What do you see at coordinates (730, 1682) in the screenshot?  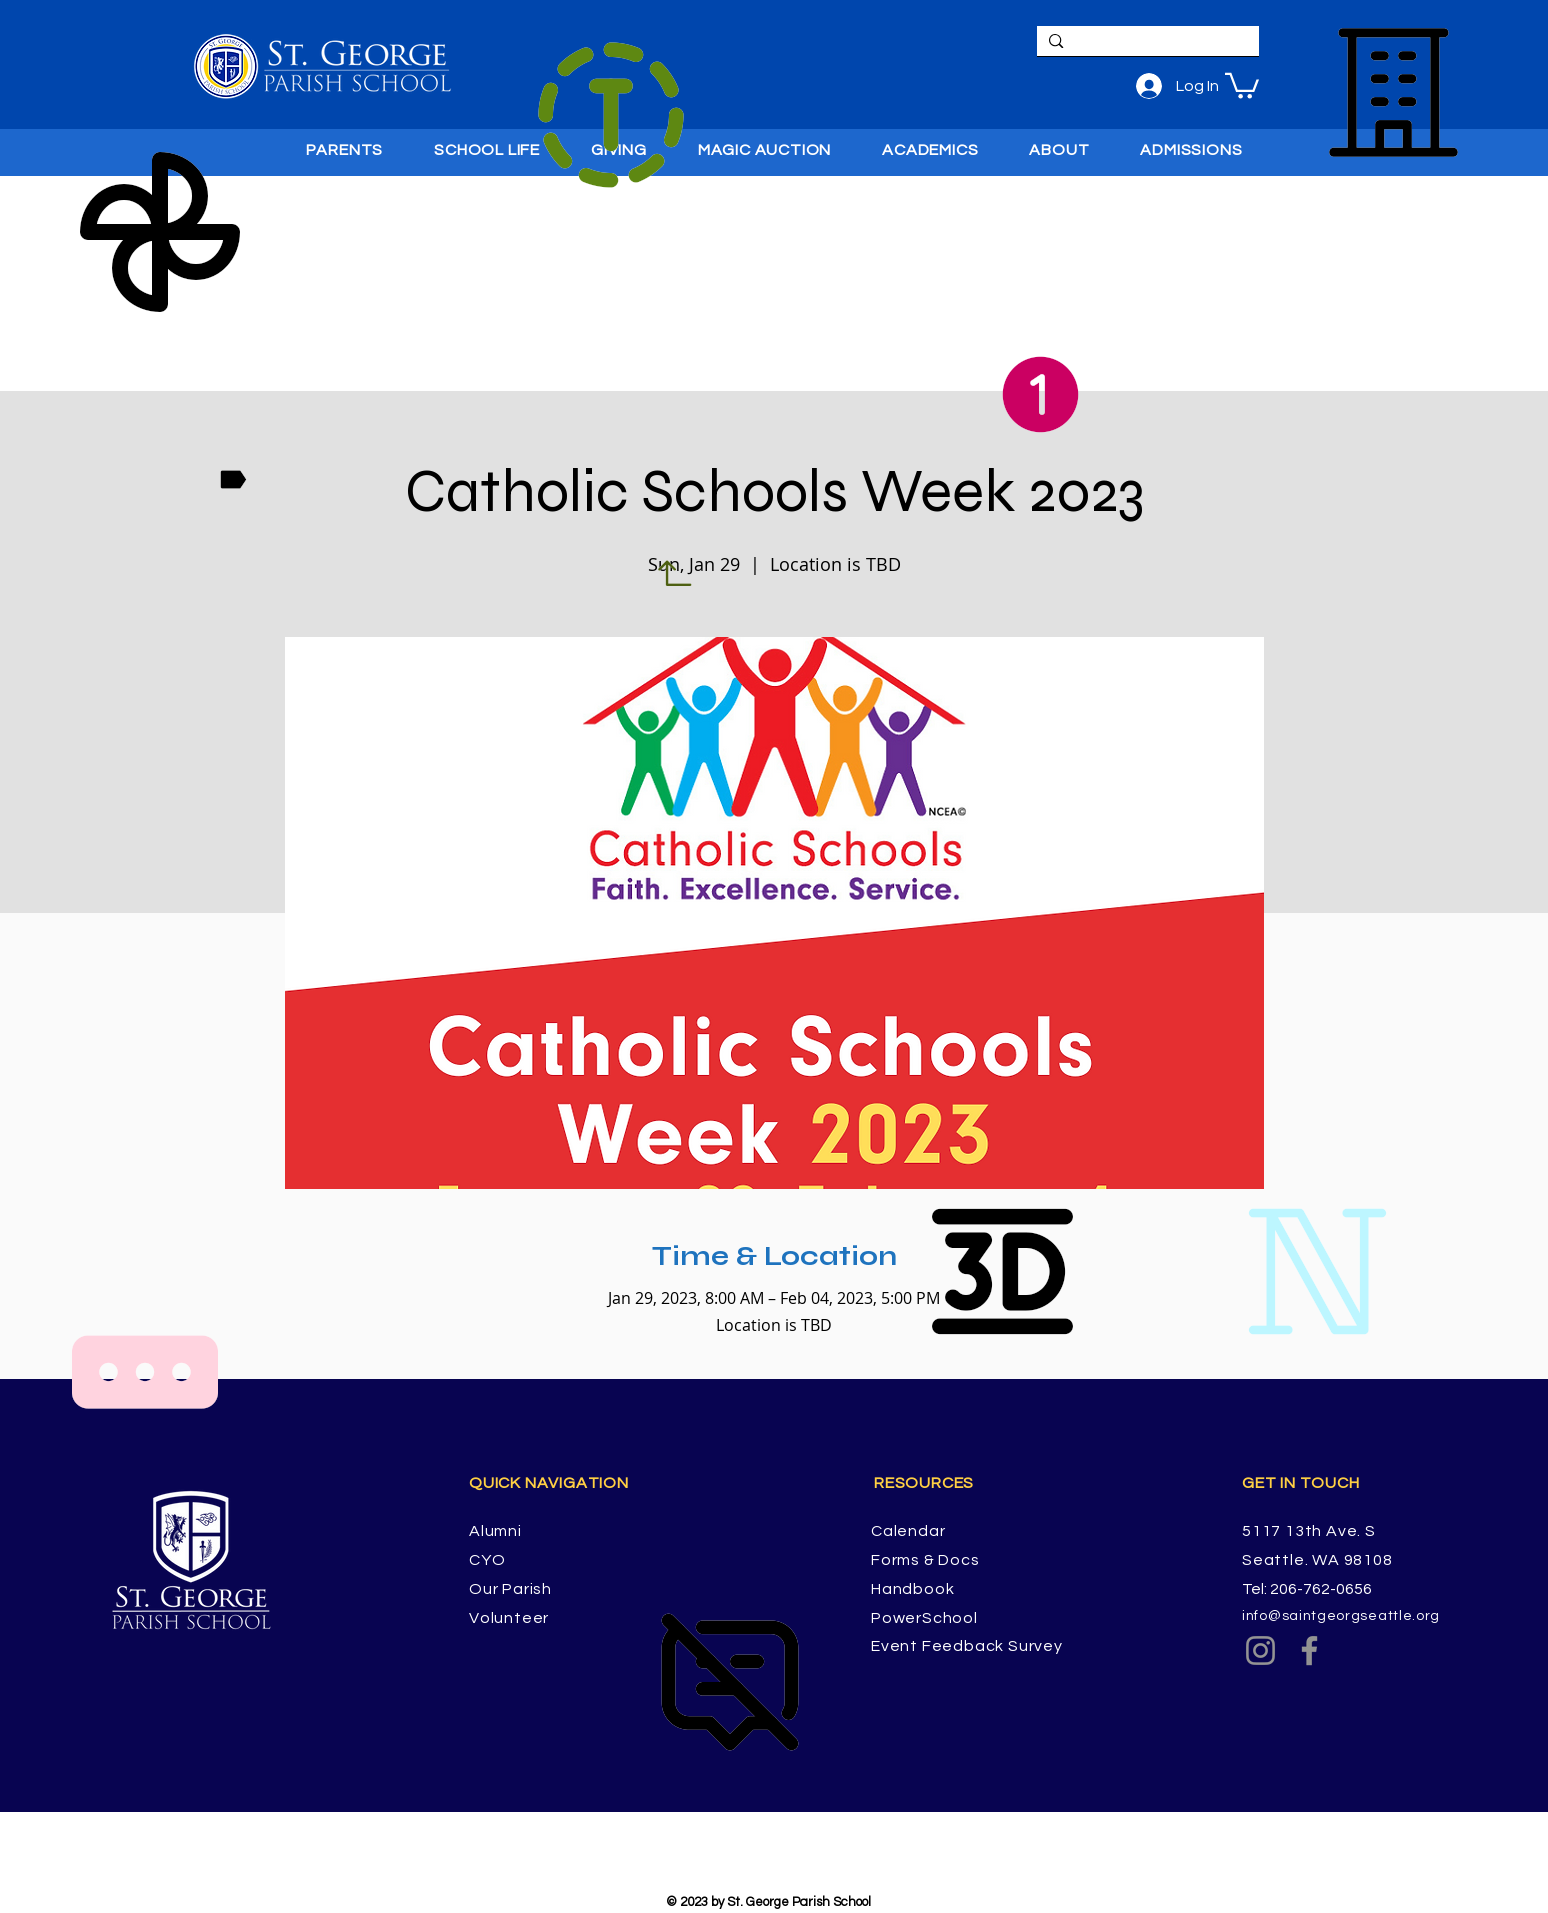 I see `messaging is disabled or unavailable` at bounding box center [730, 1682].